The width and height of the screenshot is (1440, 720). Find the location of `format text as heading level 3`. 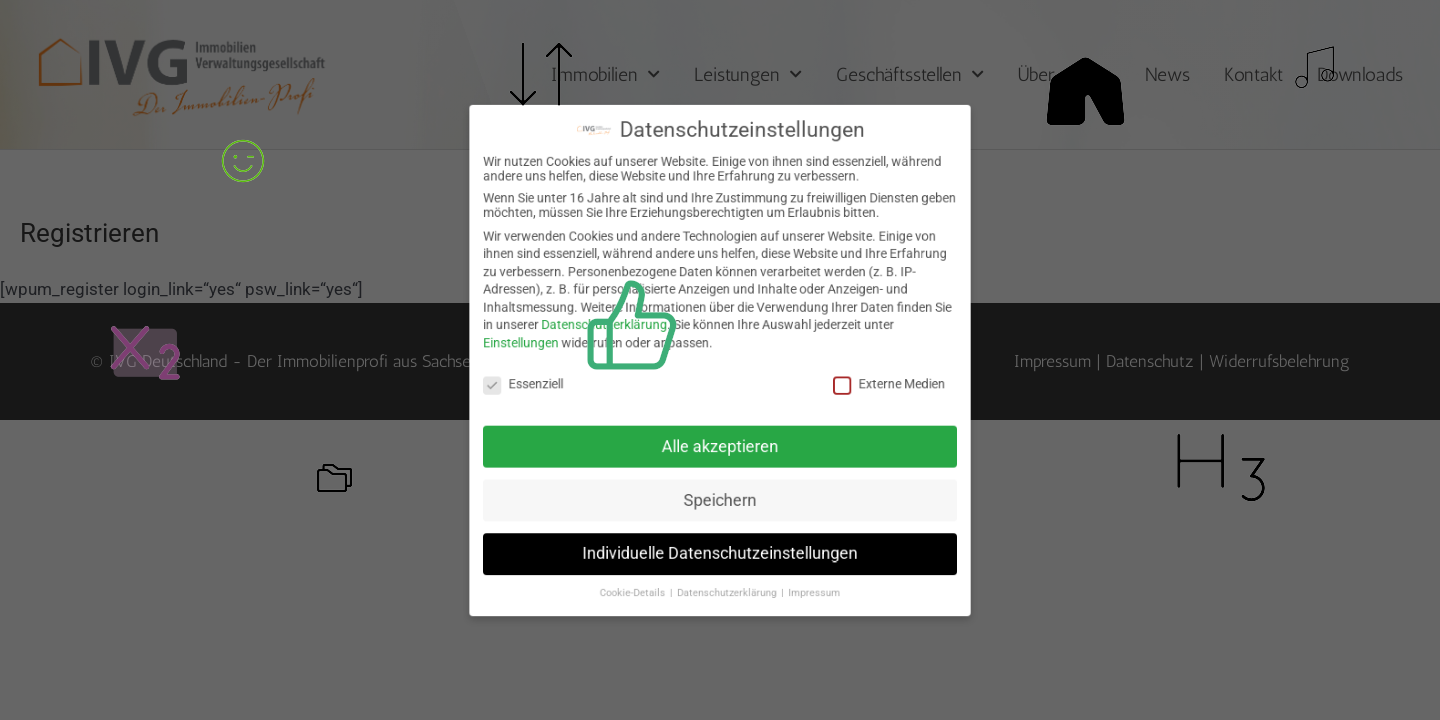

format text as heading level 3 is located at coordinates (1216, 466).